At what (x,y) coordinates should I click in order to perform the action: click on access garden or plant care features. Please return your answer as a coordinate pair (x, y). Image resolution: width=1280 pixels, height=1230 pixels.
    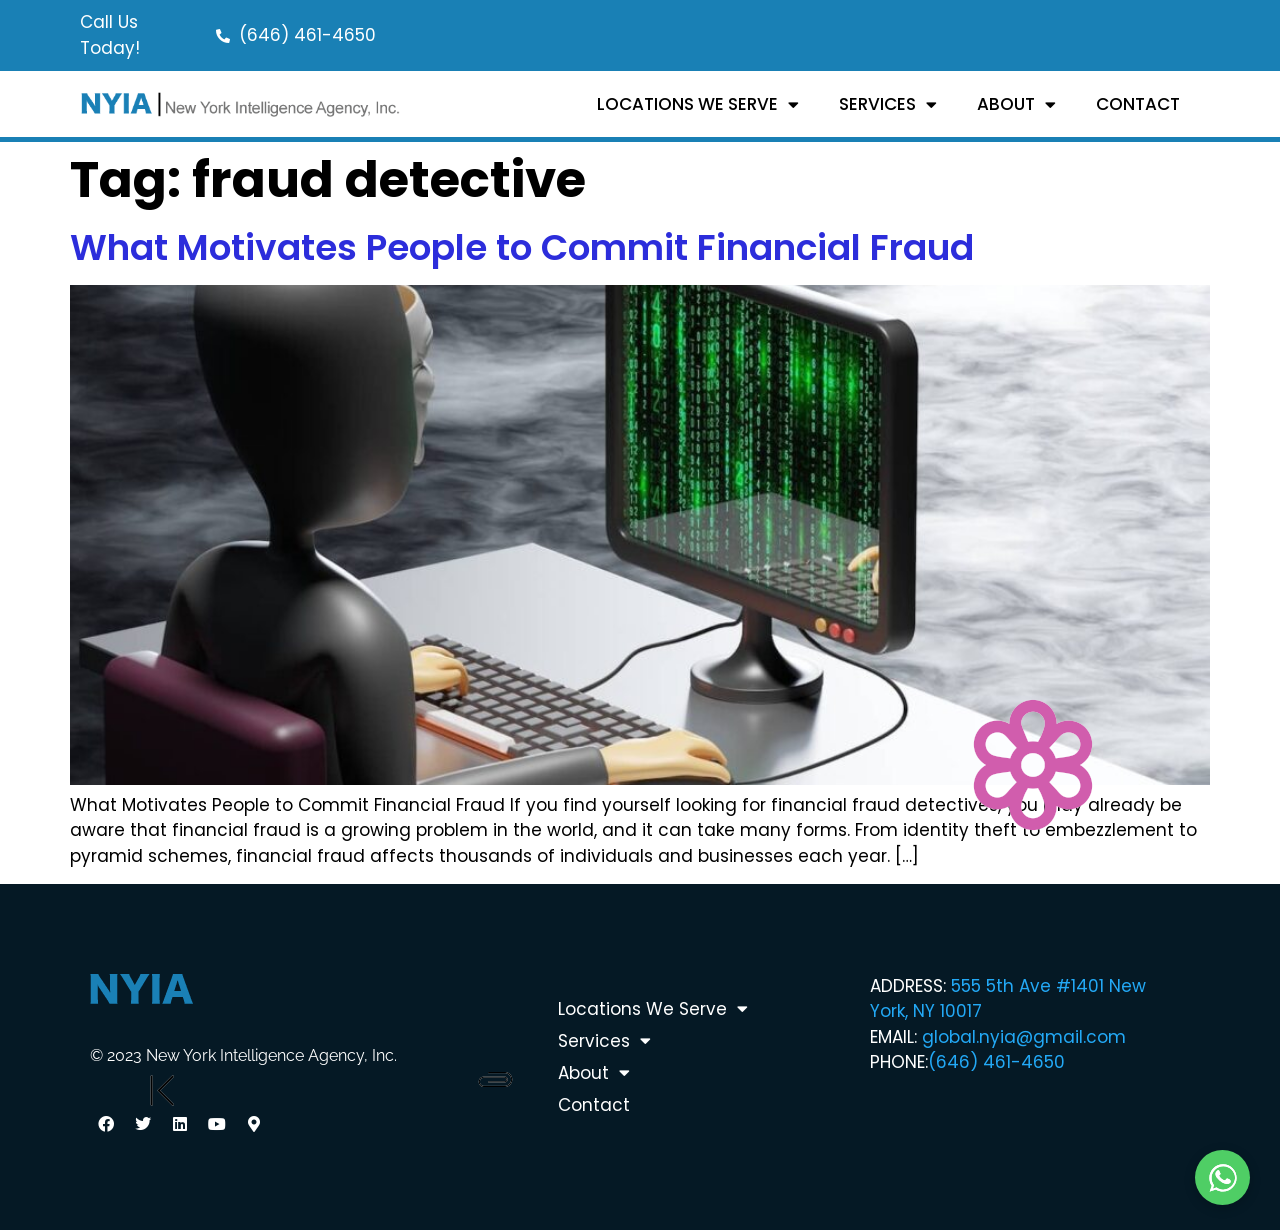
    Looking at the image, I should click on (1033, 765).